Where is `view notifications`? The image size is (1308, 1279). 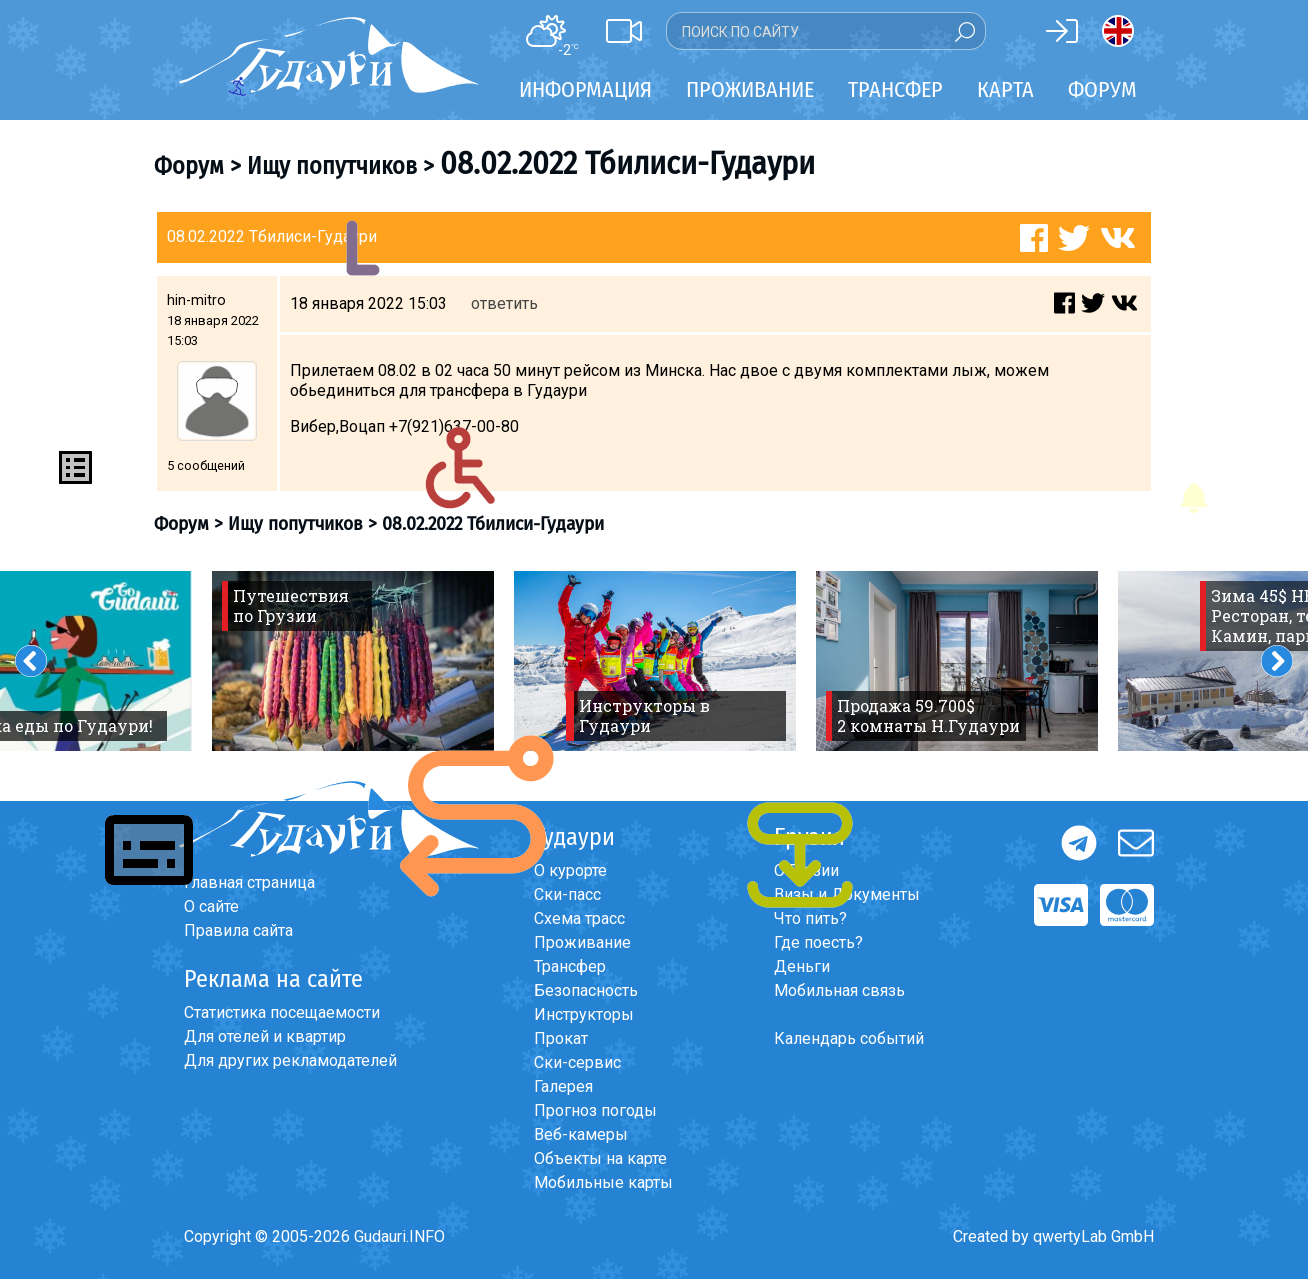
view notifications is located at coordinates (1194, 498).